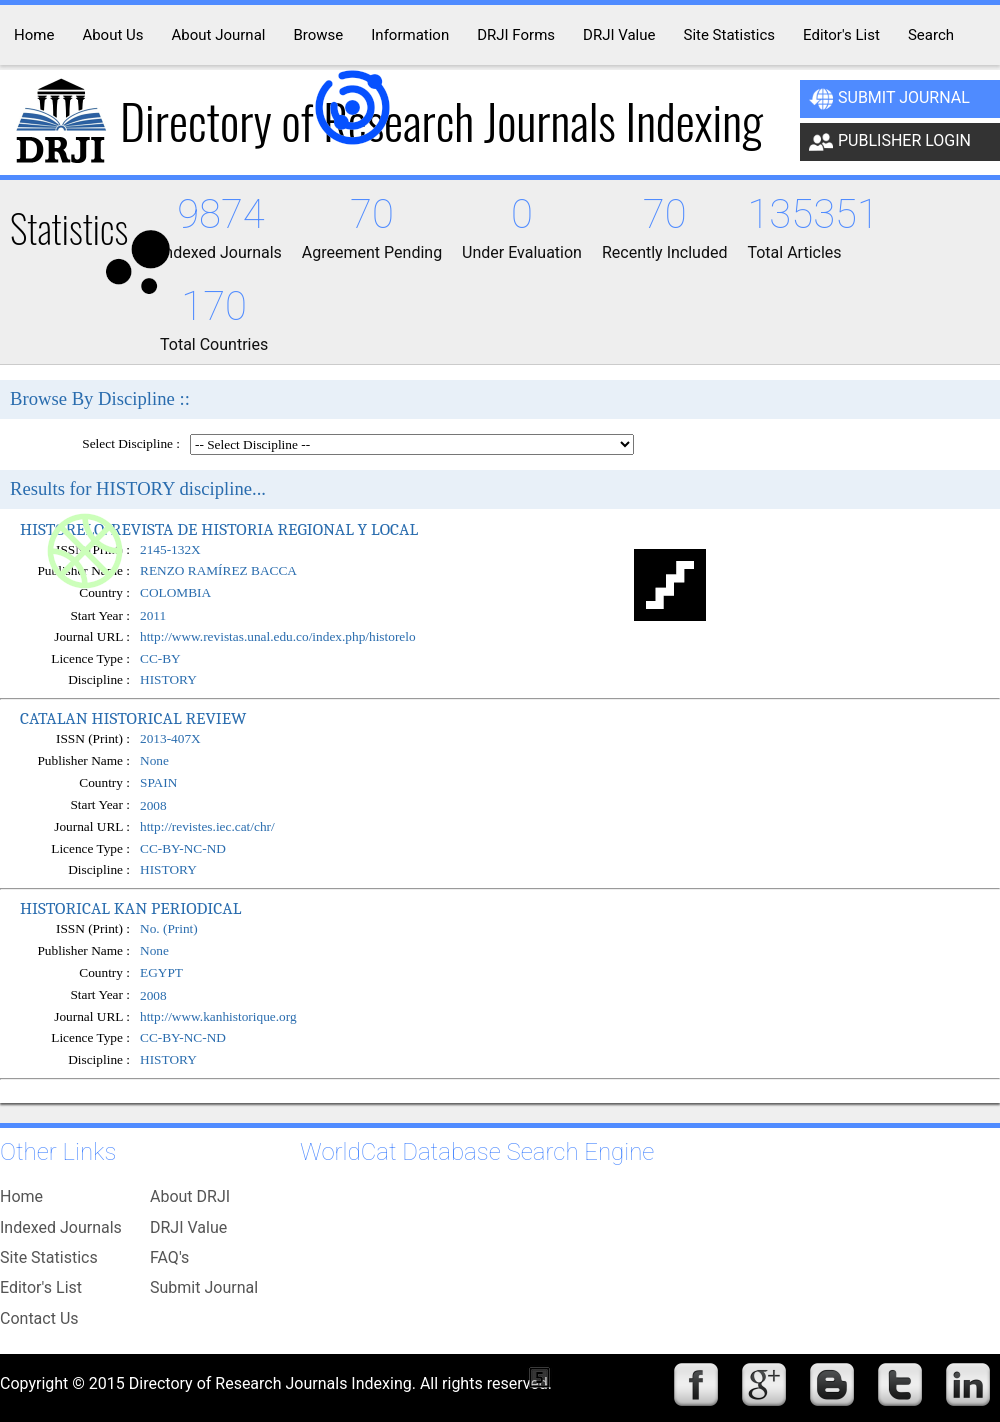 This screenshot has width=1000, height=1422. I want to click on indicates step 5 in a multi-step process, so click(539, 1377).